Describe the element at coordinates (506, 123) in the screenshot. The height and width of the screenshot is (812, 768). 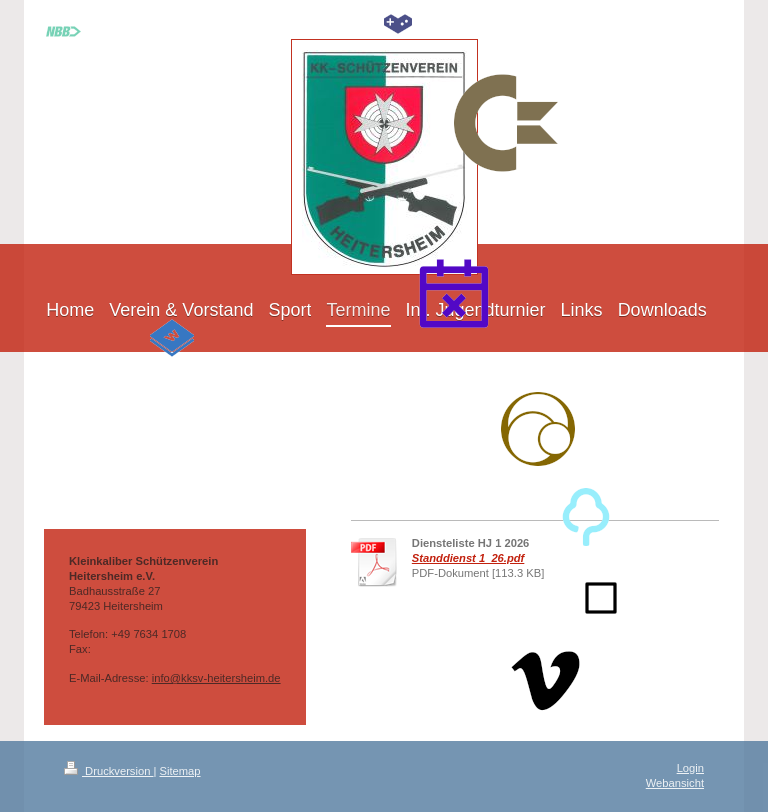
I see `commodore brand logo` at that location.